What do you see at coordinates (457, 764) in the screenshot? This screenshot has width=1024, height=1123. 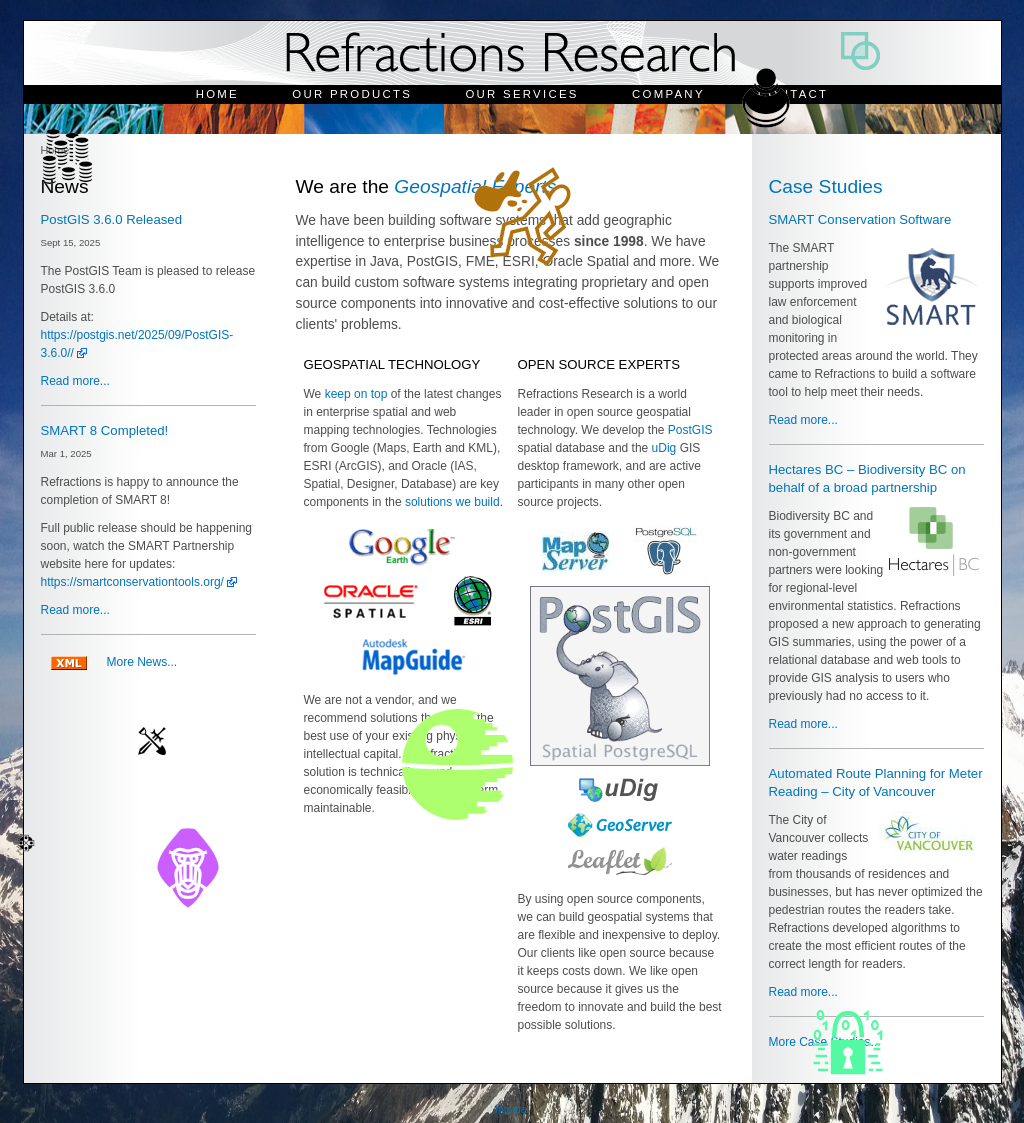 I see `Death Star icon from Star Wars franchise` at bounding box center [457, 764].